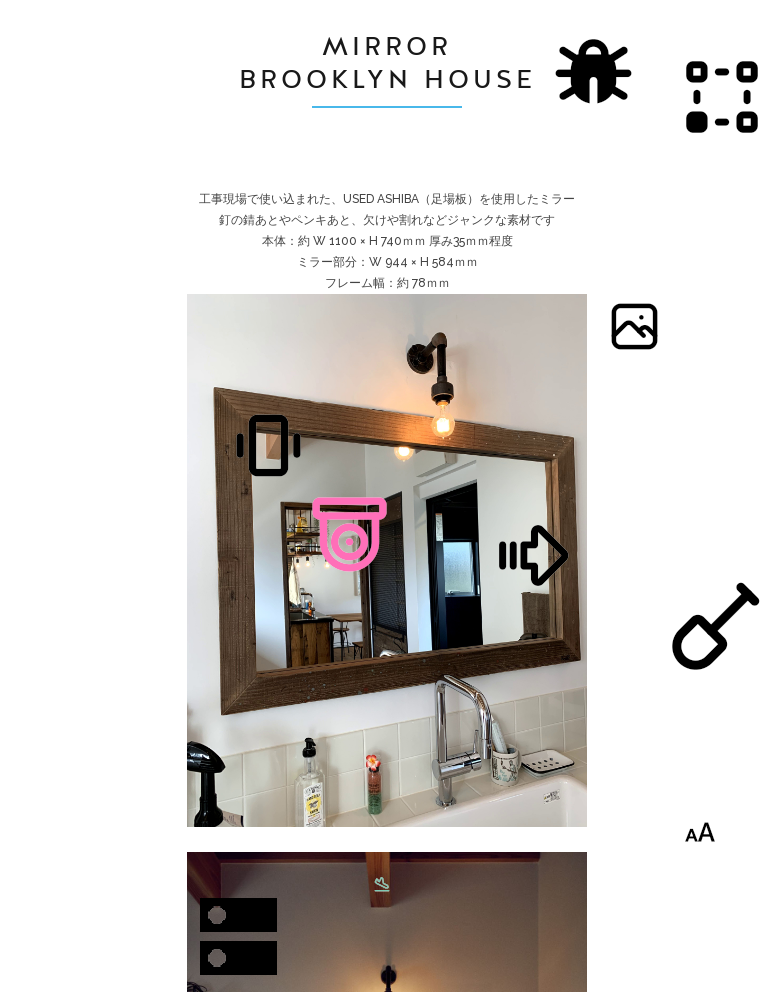  I want to click on view photos or images, so click(634, 326).